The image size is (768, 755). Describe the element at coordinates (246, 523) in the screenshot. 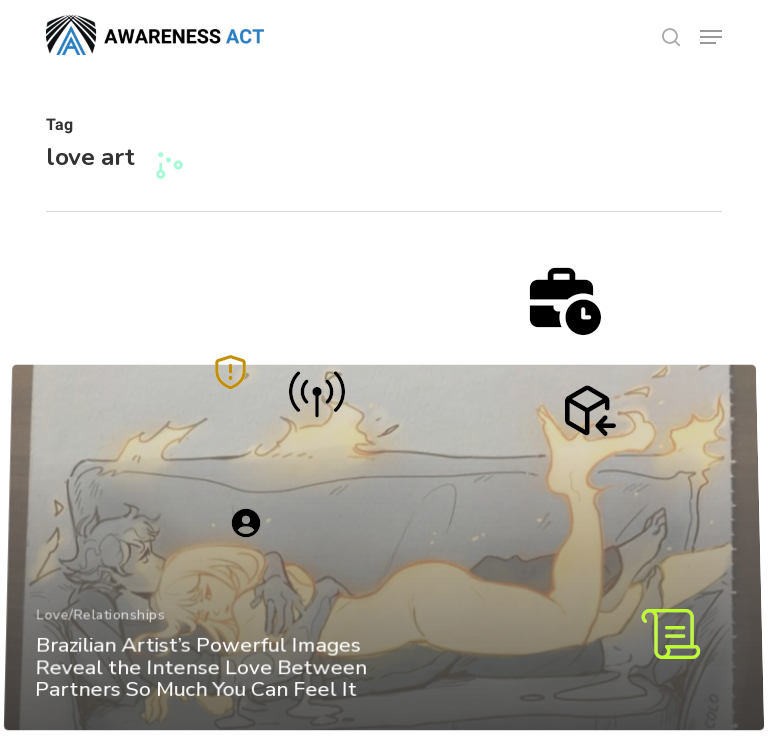

I see `view your profile` at that location.